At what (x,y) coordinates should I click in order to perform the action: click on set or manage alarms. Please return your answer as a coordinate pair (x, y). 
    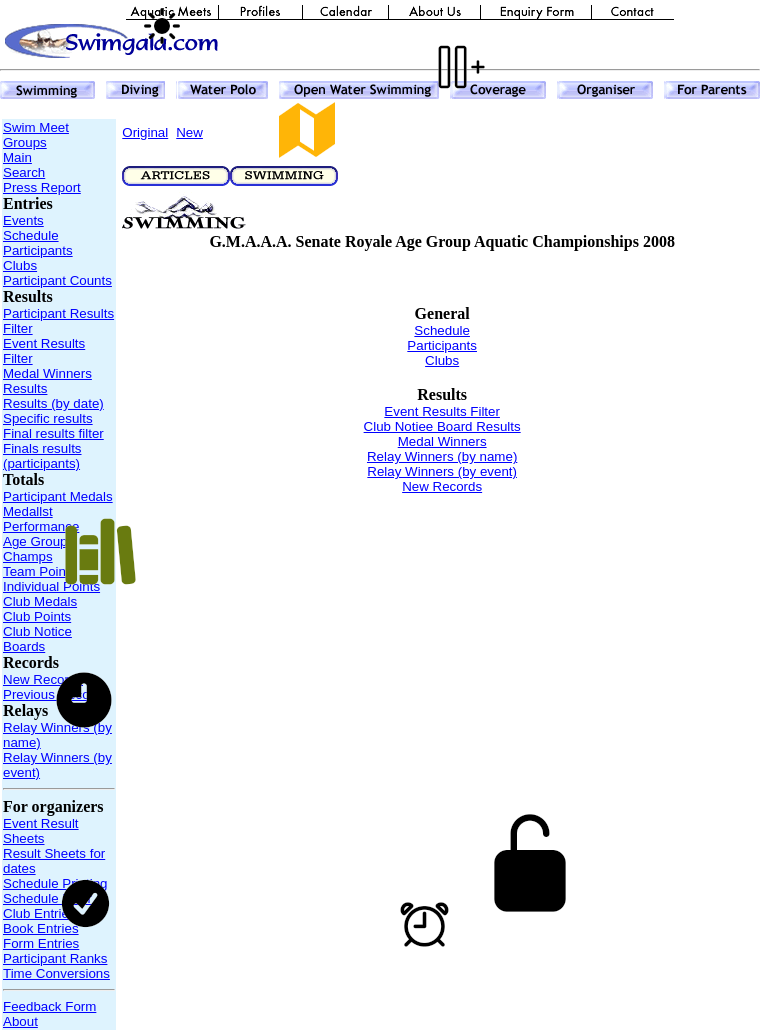
    Looking at the image, I should click on (424, 924).